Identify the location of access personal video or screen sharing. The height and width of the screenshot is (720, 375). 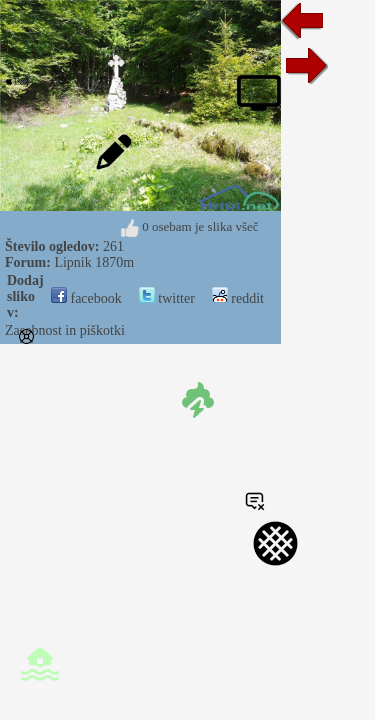
(259, 93).